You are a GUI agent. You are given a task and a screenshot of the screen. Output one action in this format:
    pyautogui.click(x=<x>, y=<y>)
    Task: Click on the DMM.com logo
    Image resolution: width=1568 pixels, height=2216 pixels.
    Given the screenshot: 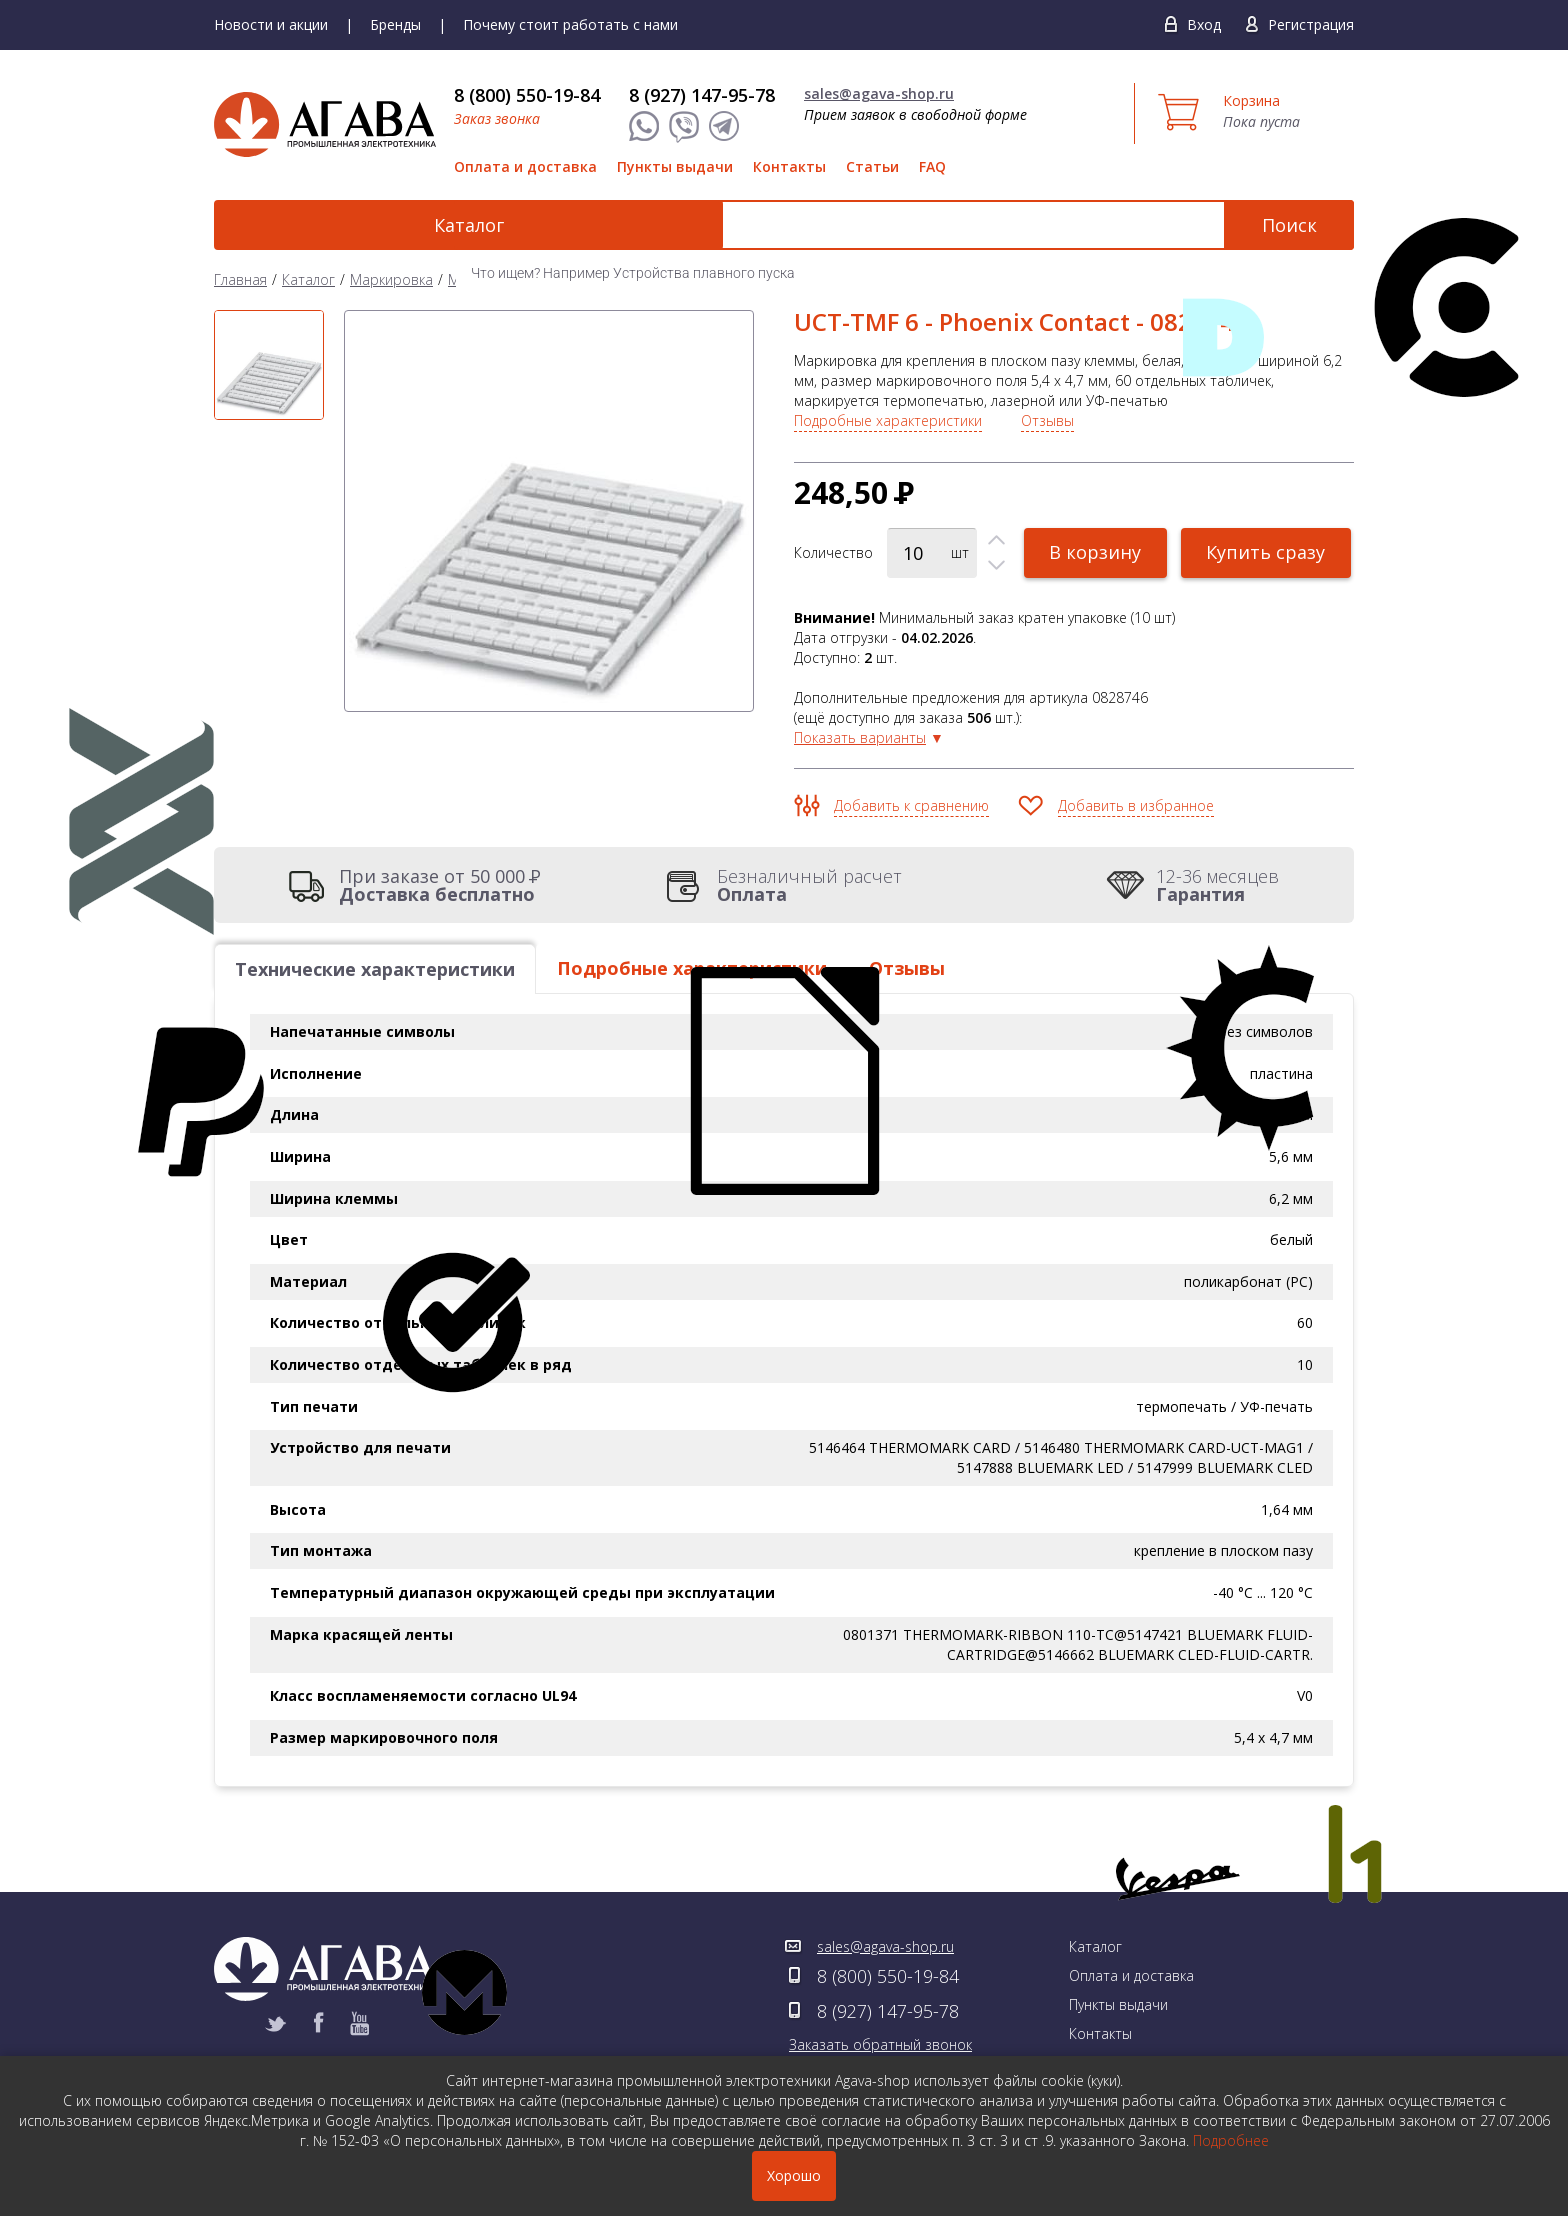 What is the action you would take?
    pyautogui.click(x=1223, y=337)
    